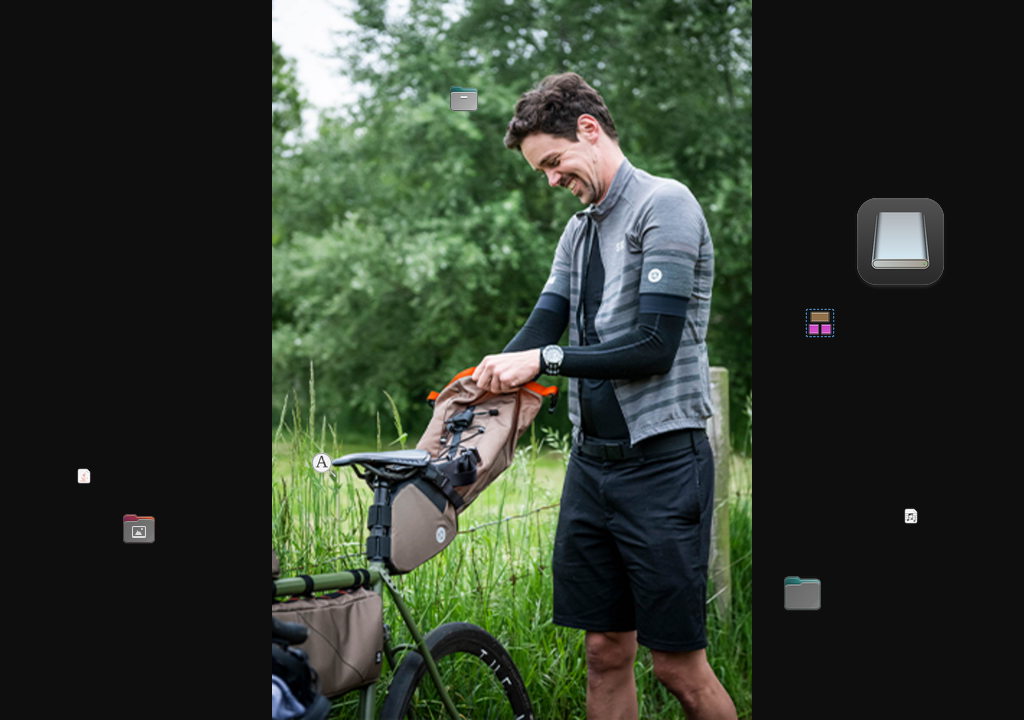 The height and width of the screenshot is (720, 1024). I want to click on open folder to view contents, so click(802, 592).